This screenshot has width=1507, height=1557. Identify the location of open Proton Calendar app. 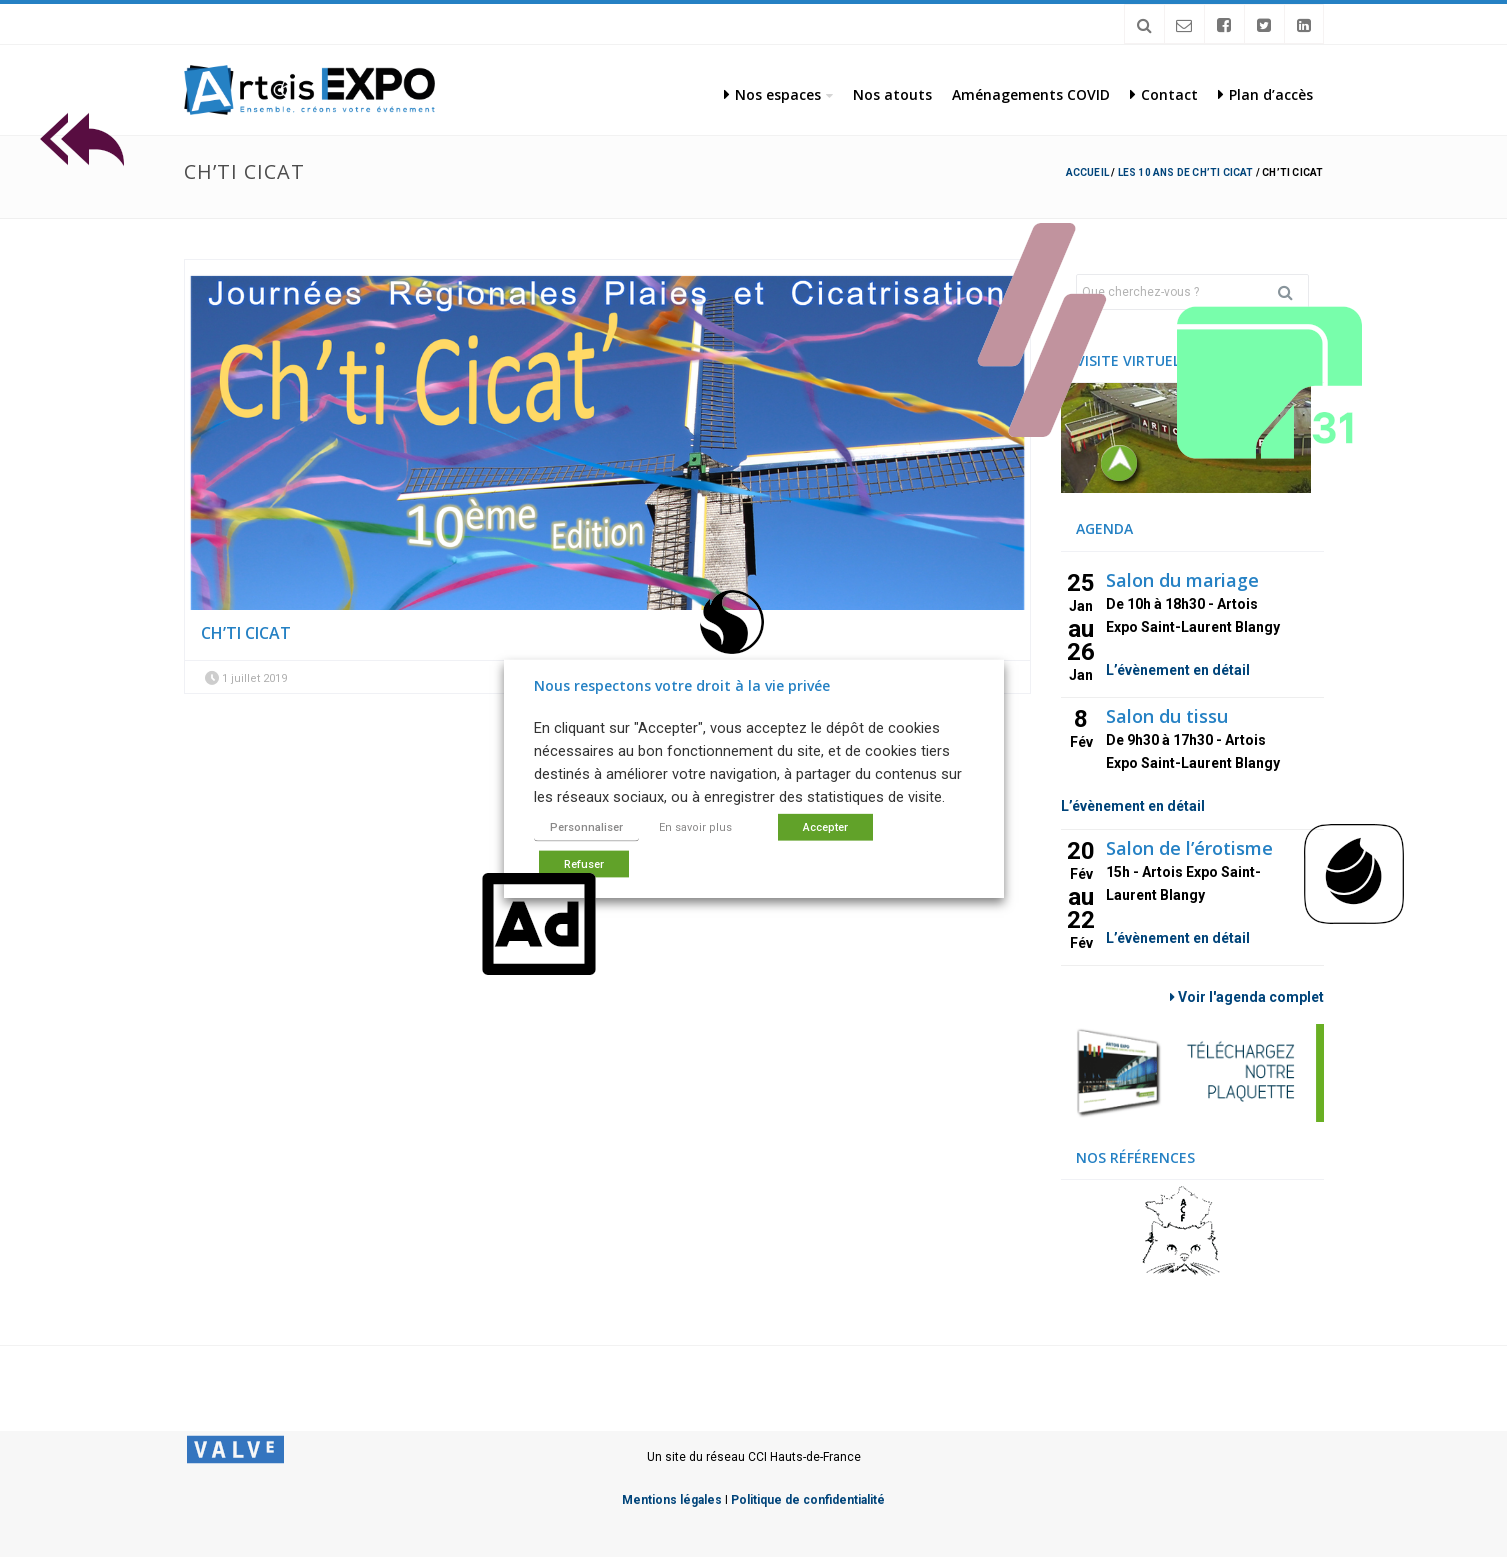
(1269, 382).